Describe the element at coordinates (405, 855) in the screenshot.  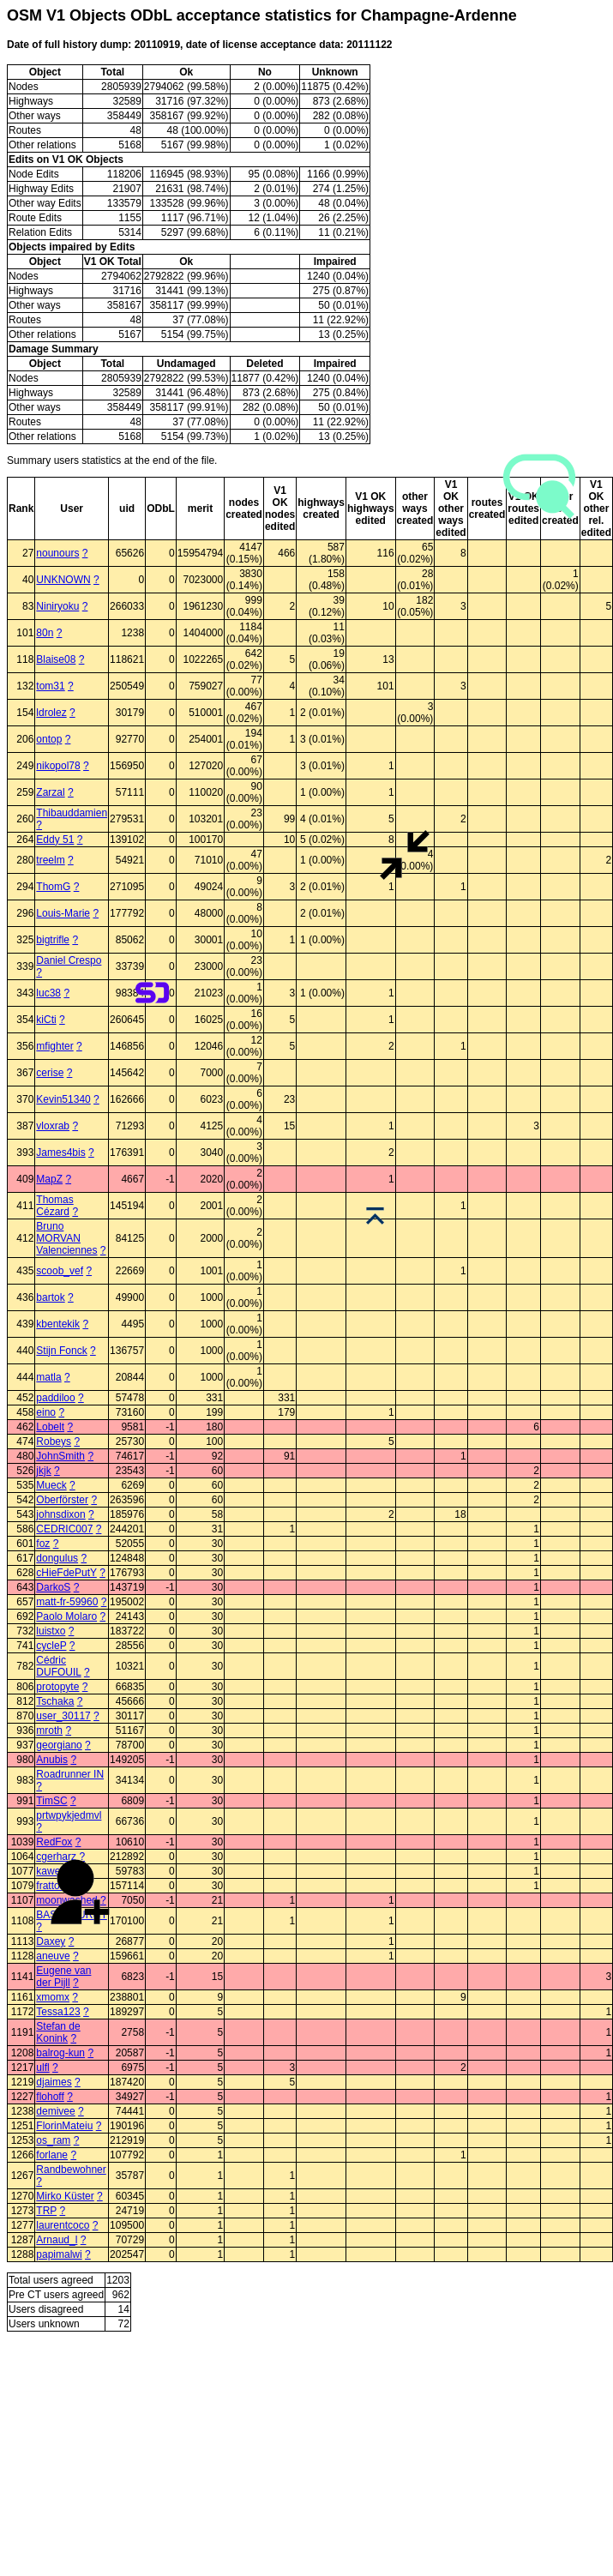
I see `collapse or minimize expanded content` at that location.